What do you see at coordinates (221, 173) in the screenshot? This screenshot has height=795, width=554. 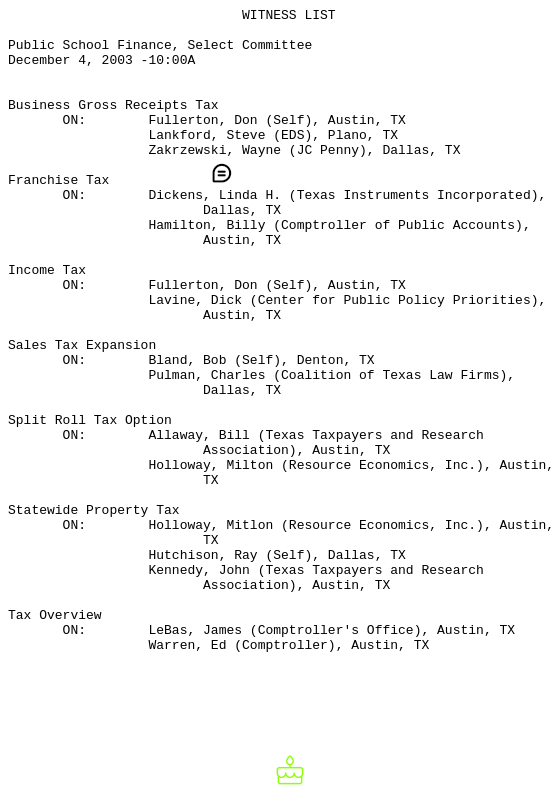 I see `open chat or messaging` at bounding box center [221, 173].